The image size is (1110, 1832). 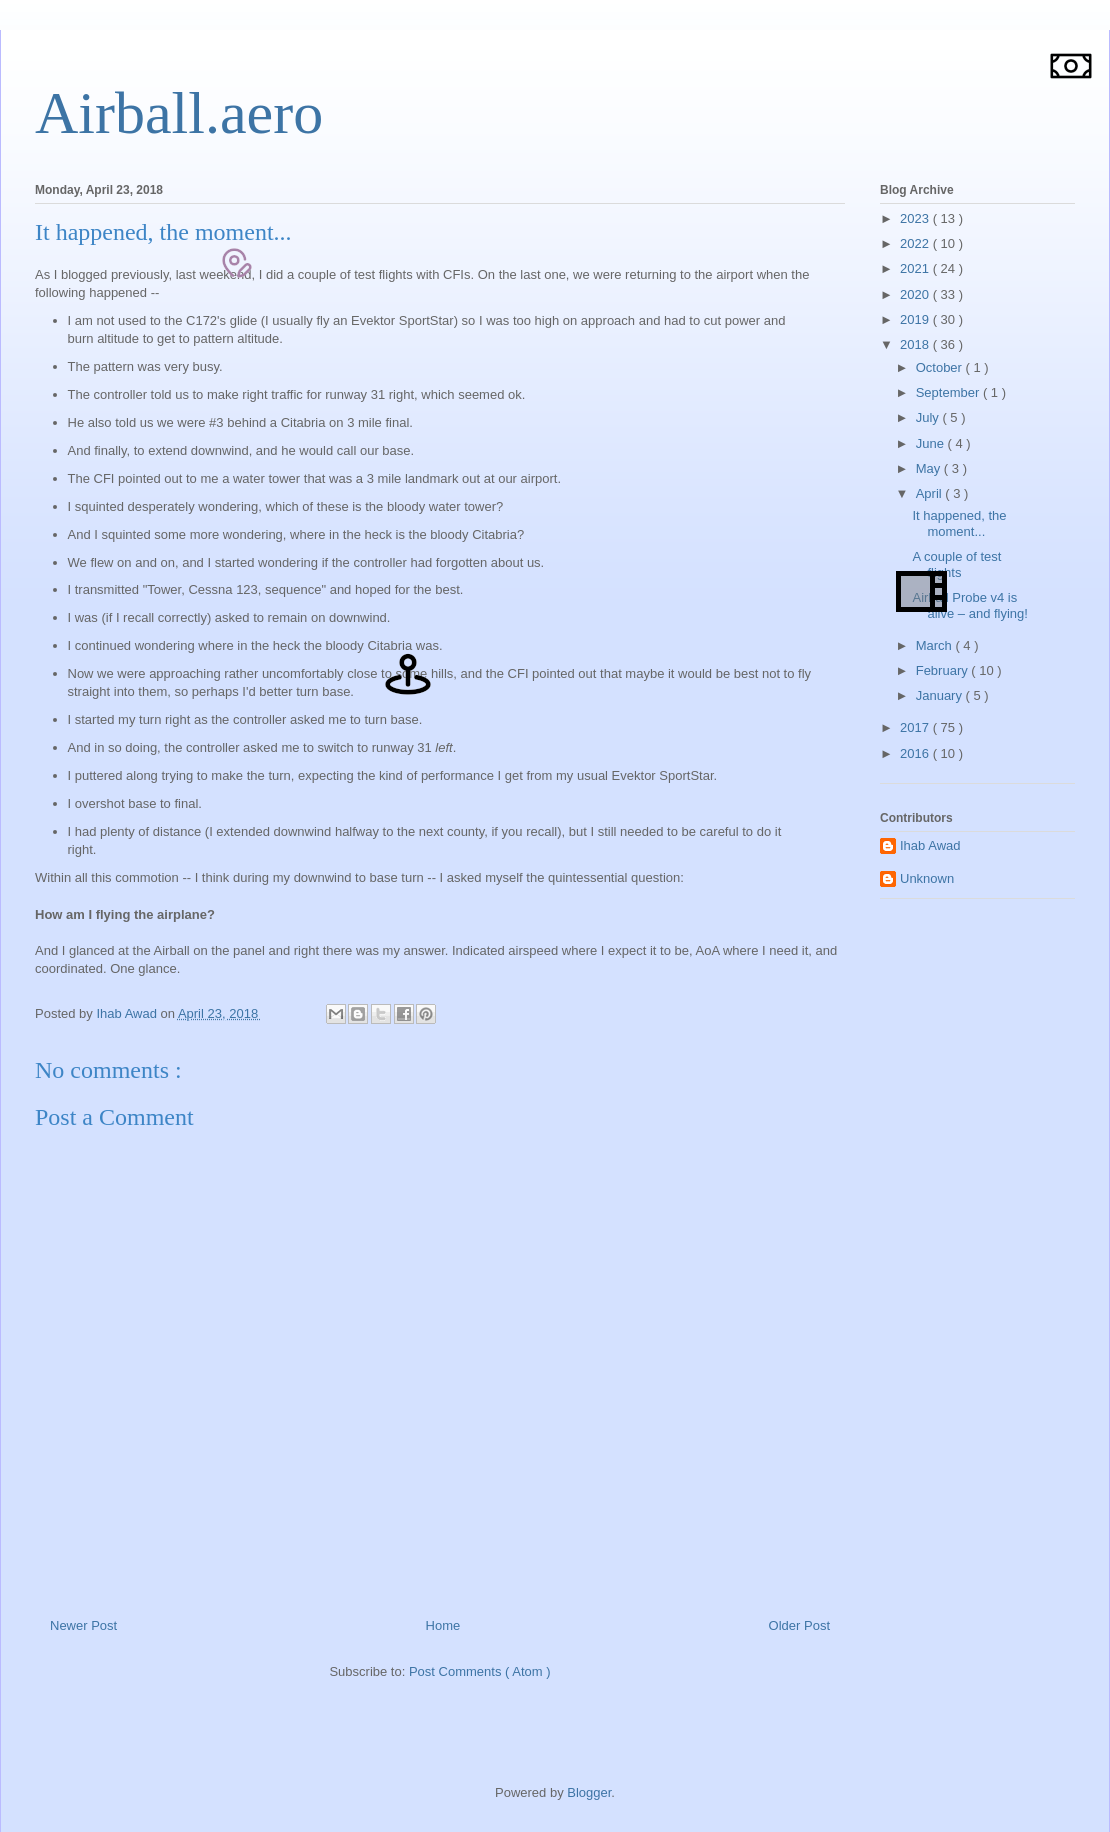 I want to click on mark a location on the map, so click(x=408, y=675).